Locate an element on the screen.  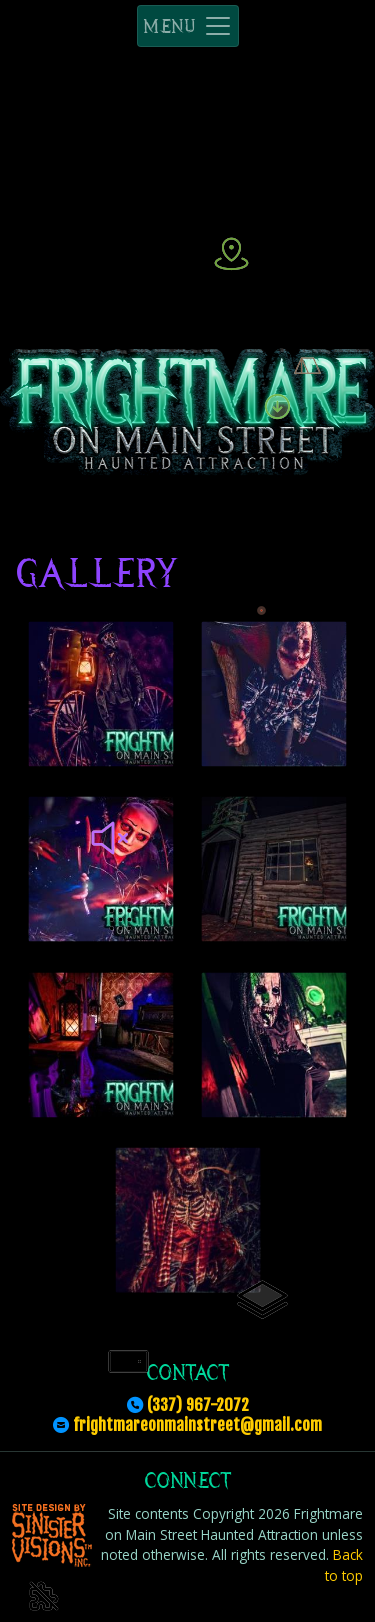
view camping or outdoor locations is located at coordinates (307, 366).